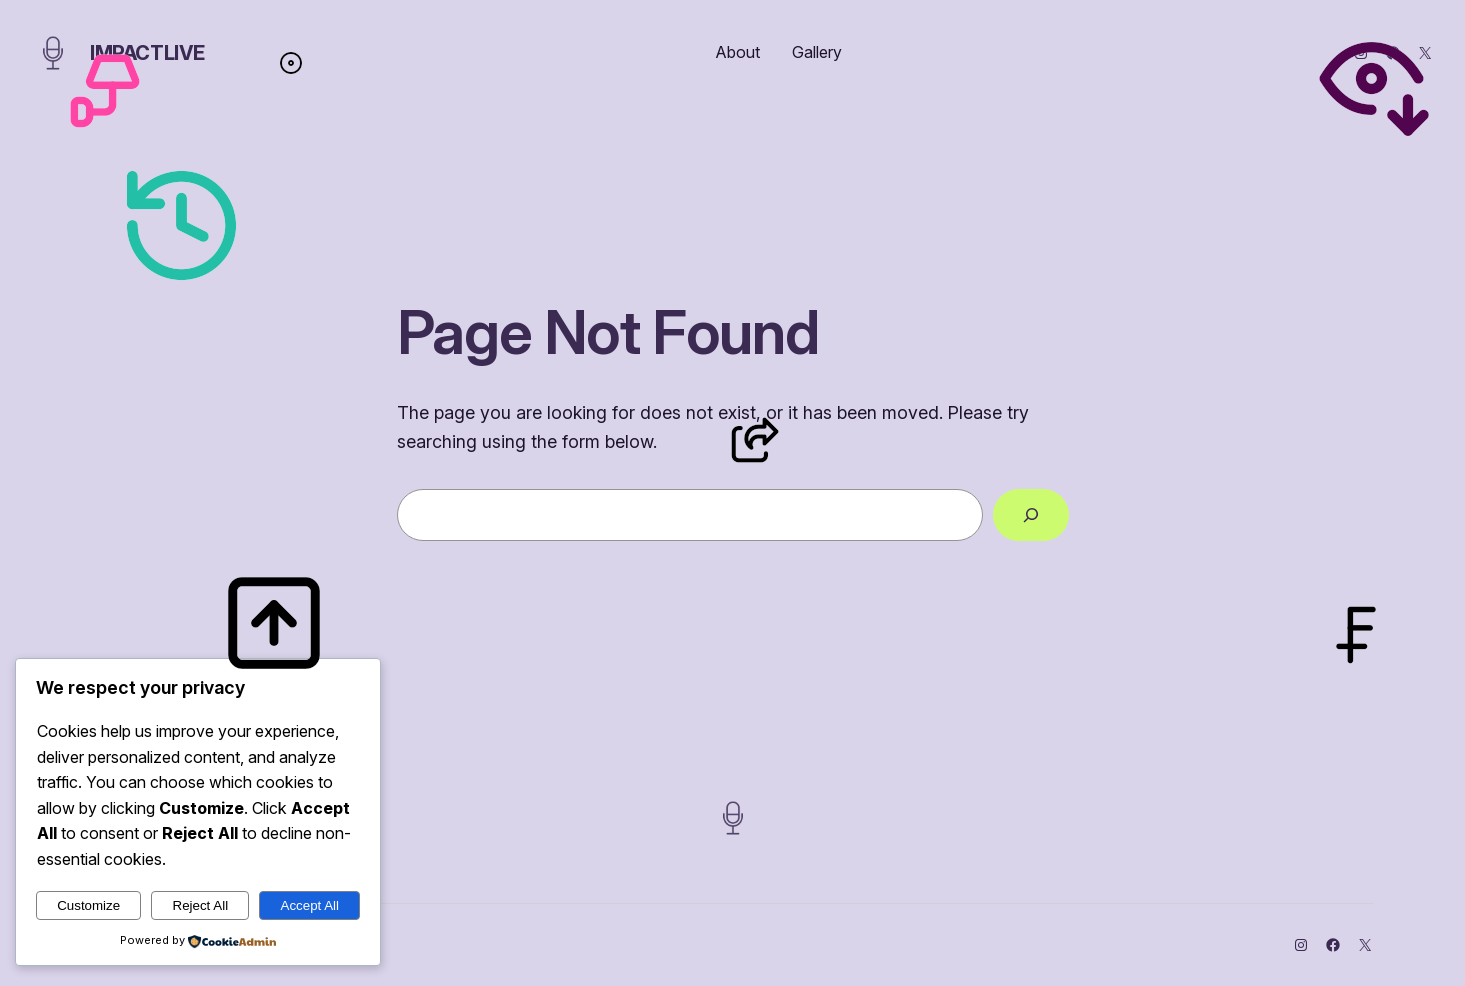  What do you see at coordinates (1356, 635) in the screenshot?
I see `indicates swiss franc currency` at bounding box center [1356, 635].